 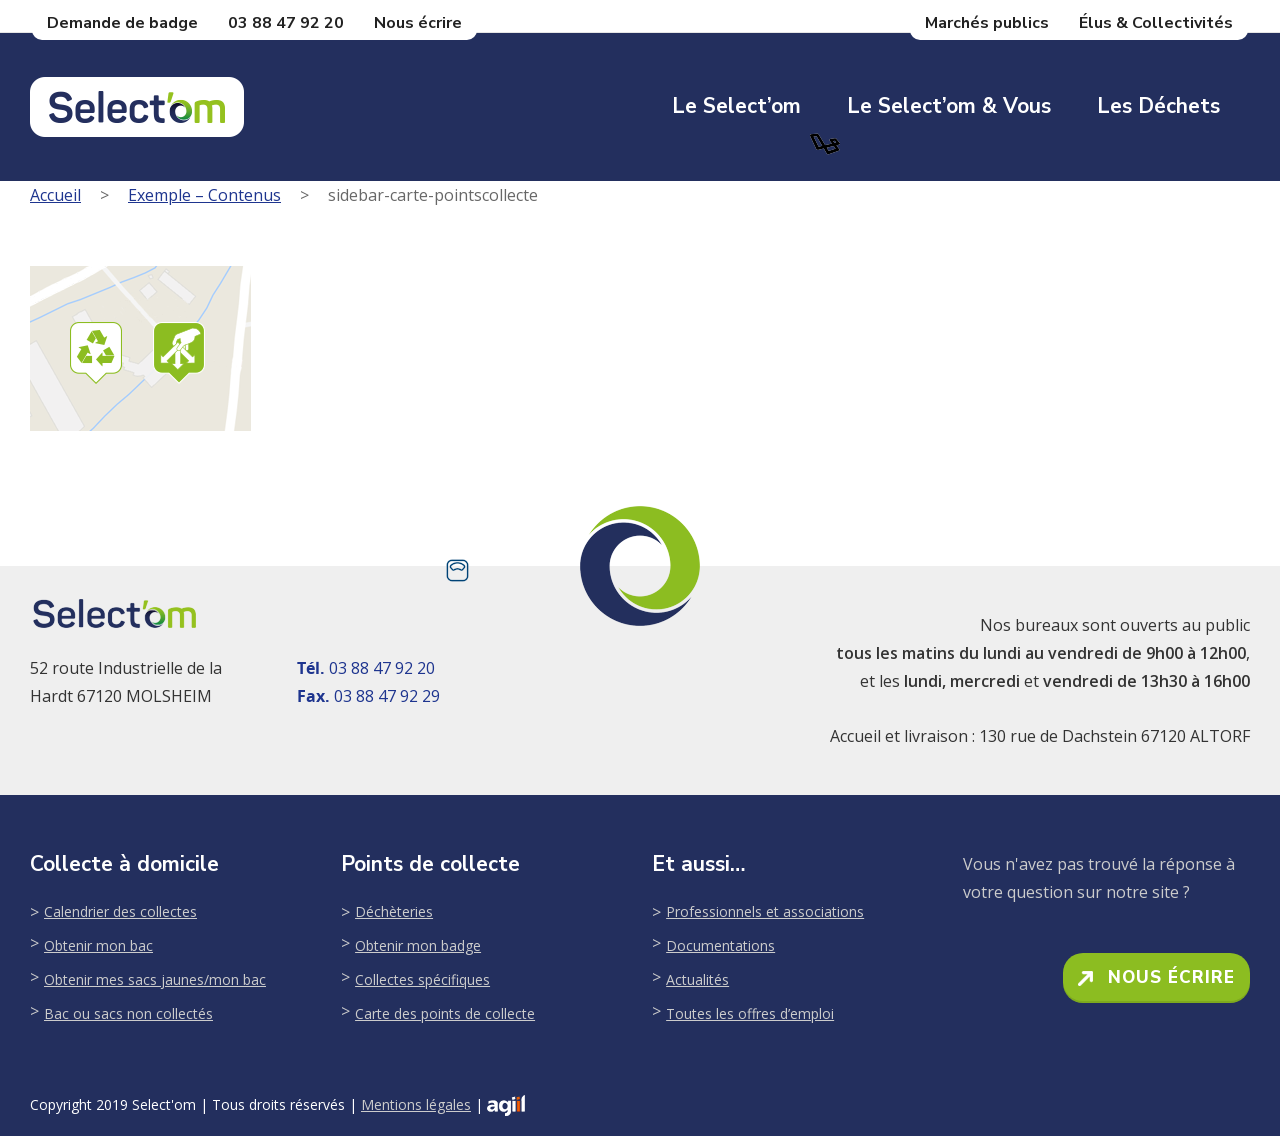 What do you see at coordinates (825, 144) in the screenshot?
I see `Laravel framework branding or integration` at bounding box center [825, 144].